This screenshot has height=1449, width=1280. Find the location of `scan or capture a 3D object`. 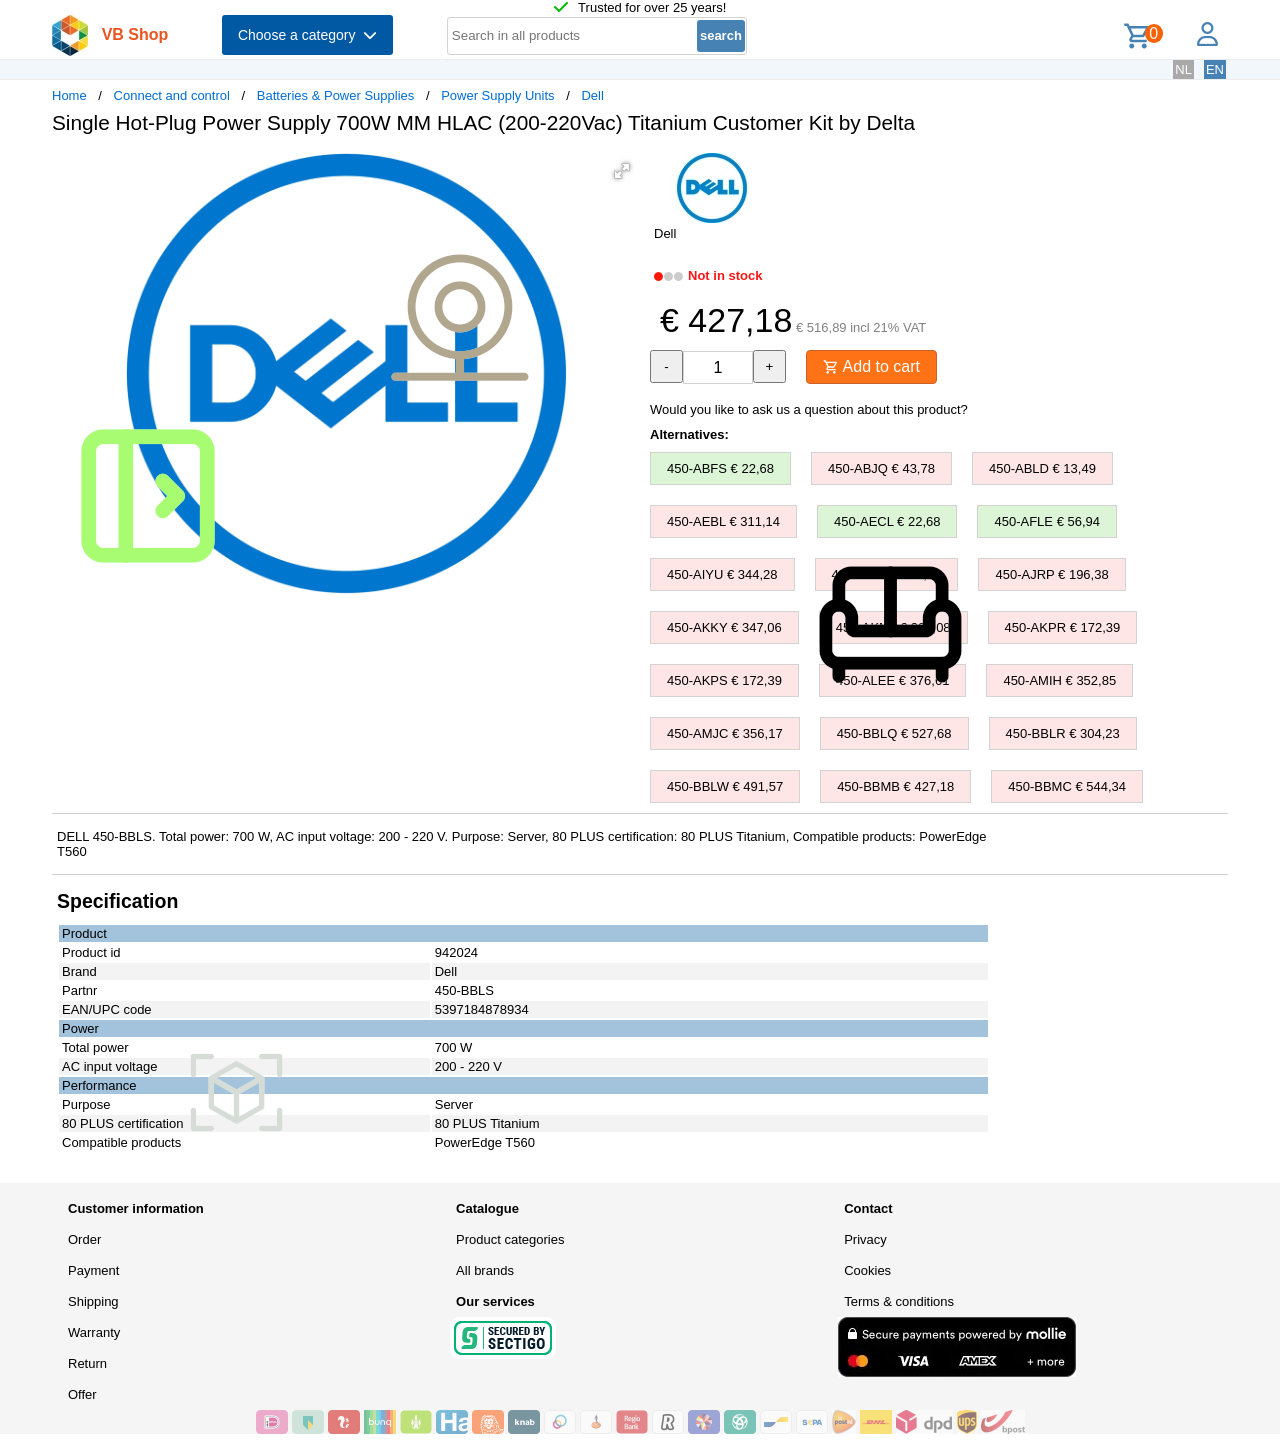

scan or capture a 3D object is located at coordinates (236, 1092).